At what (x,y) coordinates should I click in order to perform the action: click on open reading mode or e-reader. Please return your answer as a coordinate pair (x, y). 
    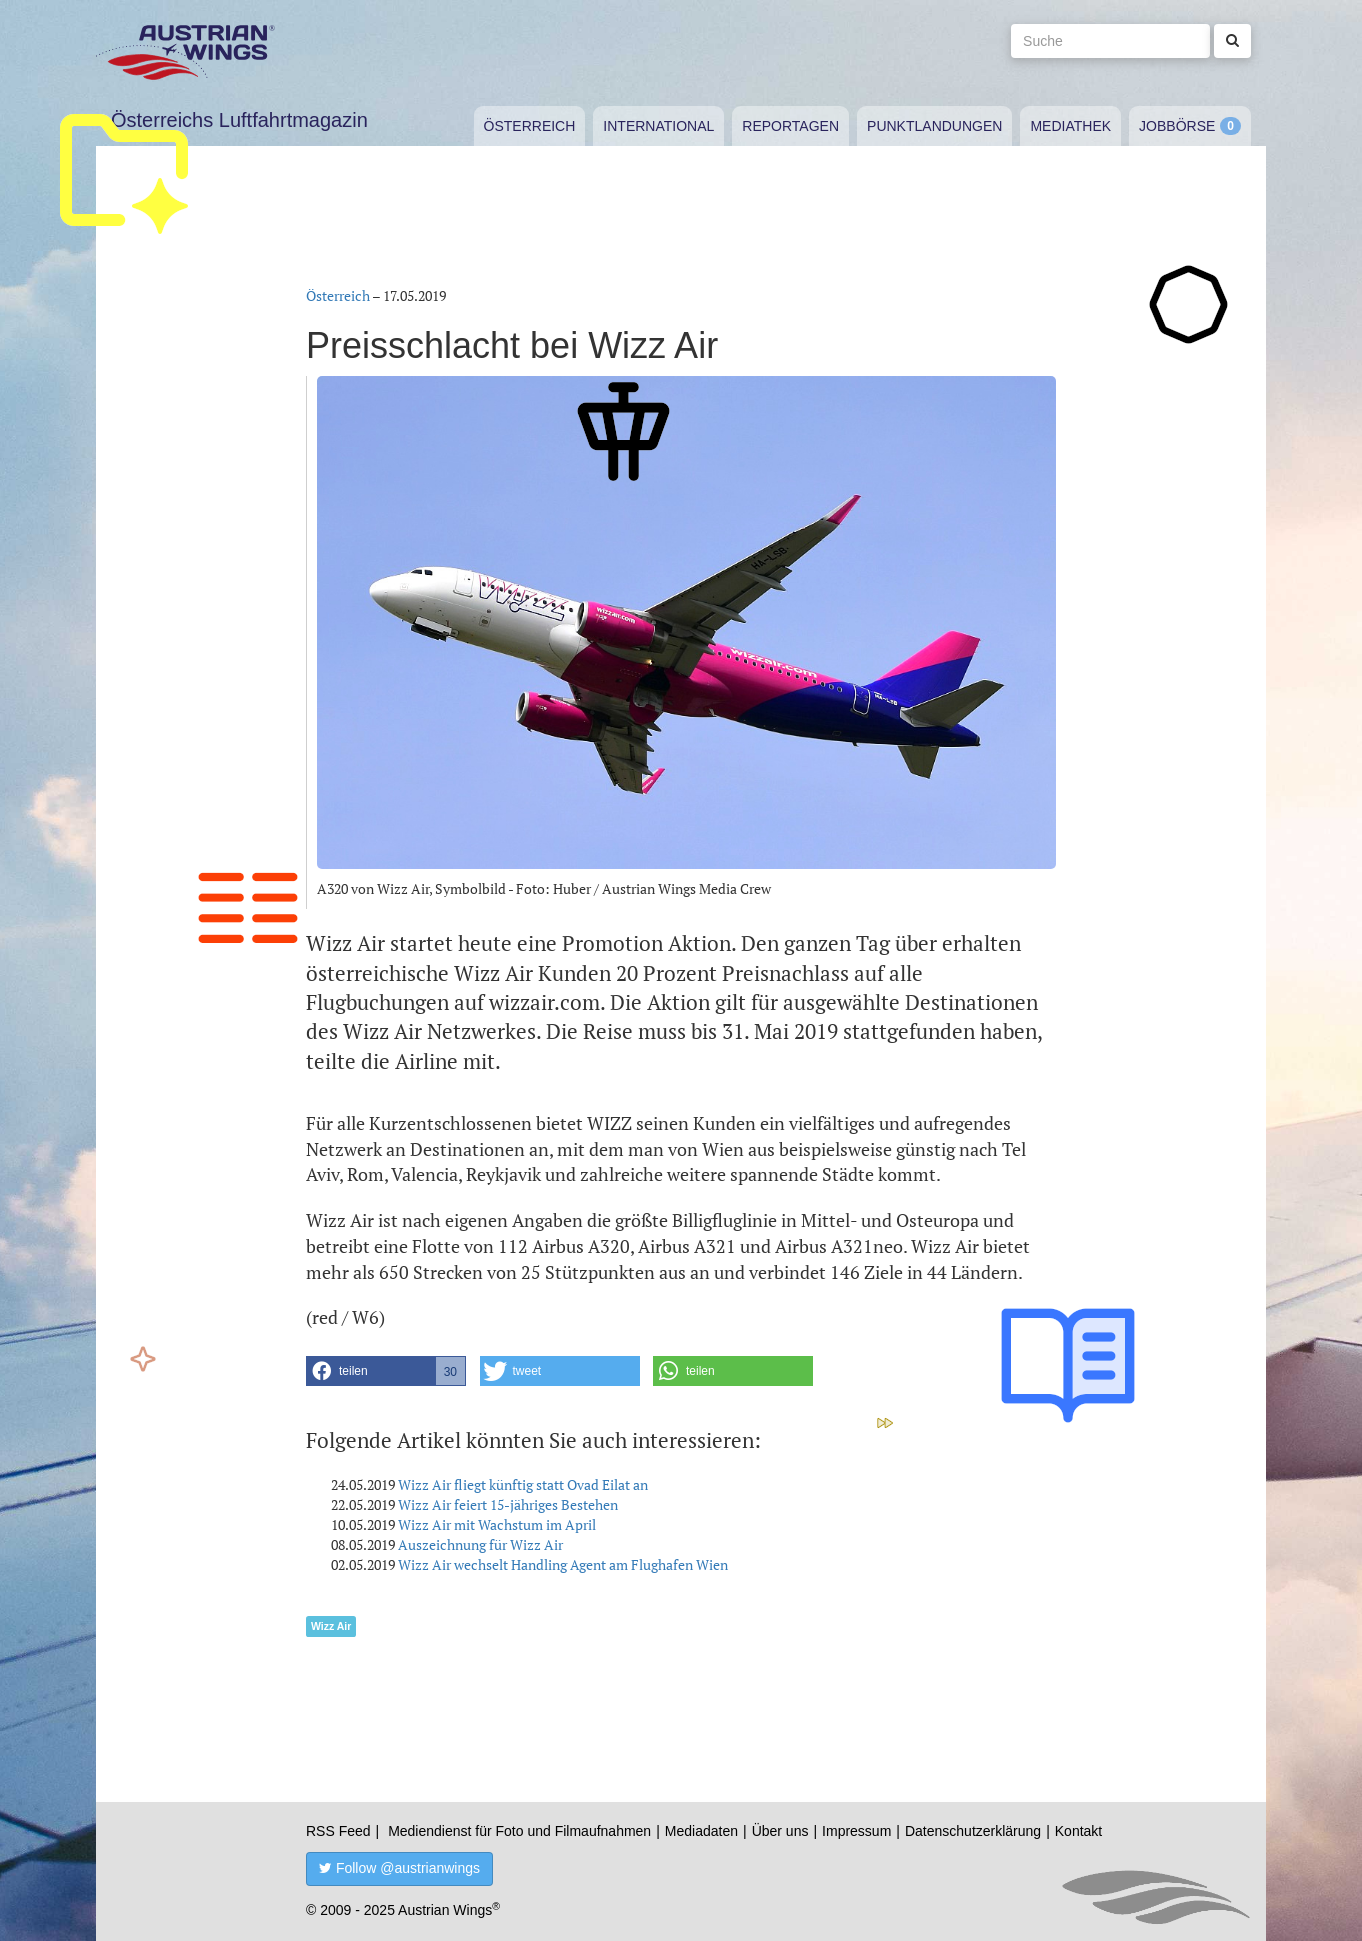
    Looking at the image, I should click on (1068, 1356).